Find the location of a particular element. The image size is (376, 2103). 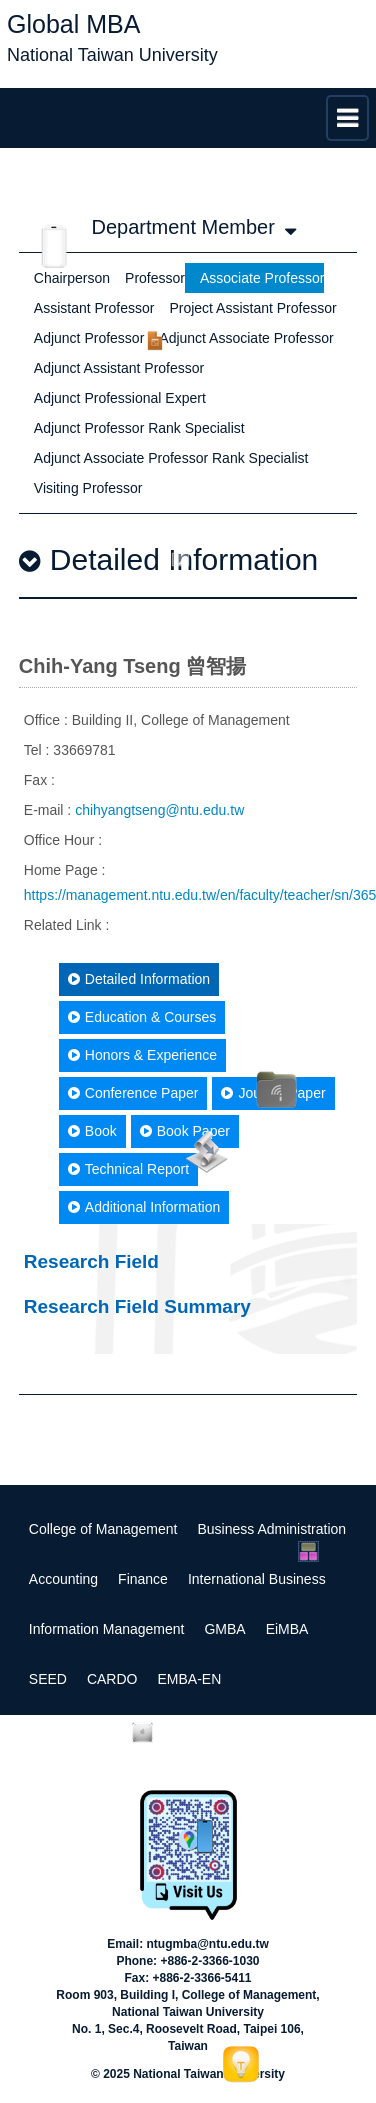

open insync cloud sync folder is located at coordinates (276, 1089).